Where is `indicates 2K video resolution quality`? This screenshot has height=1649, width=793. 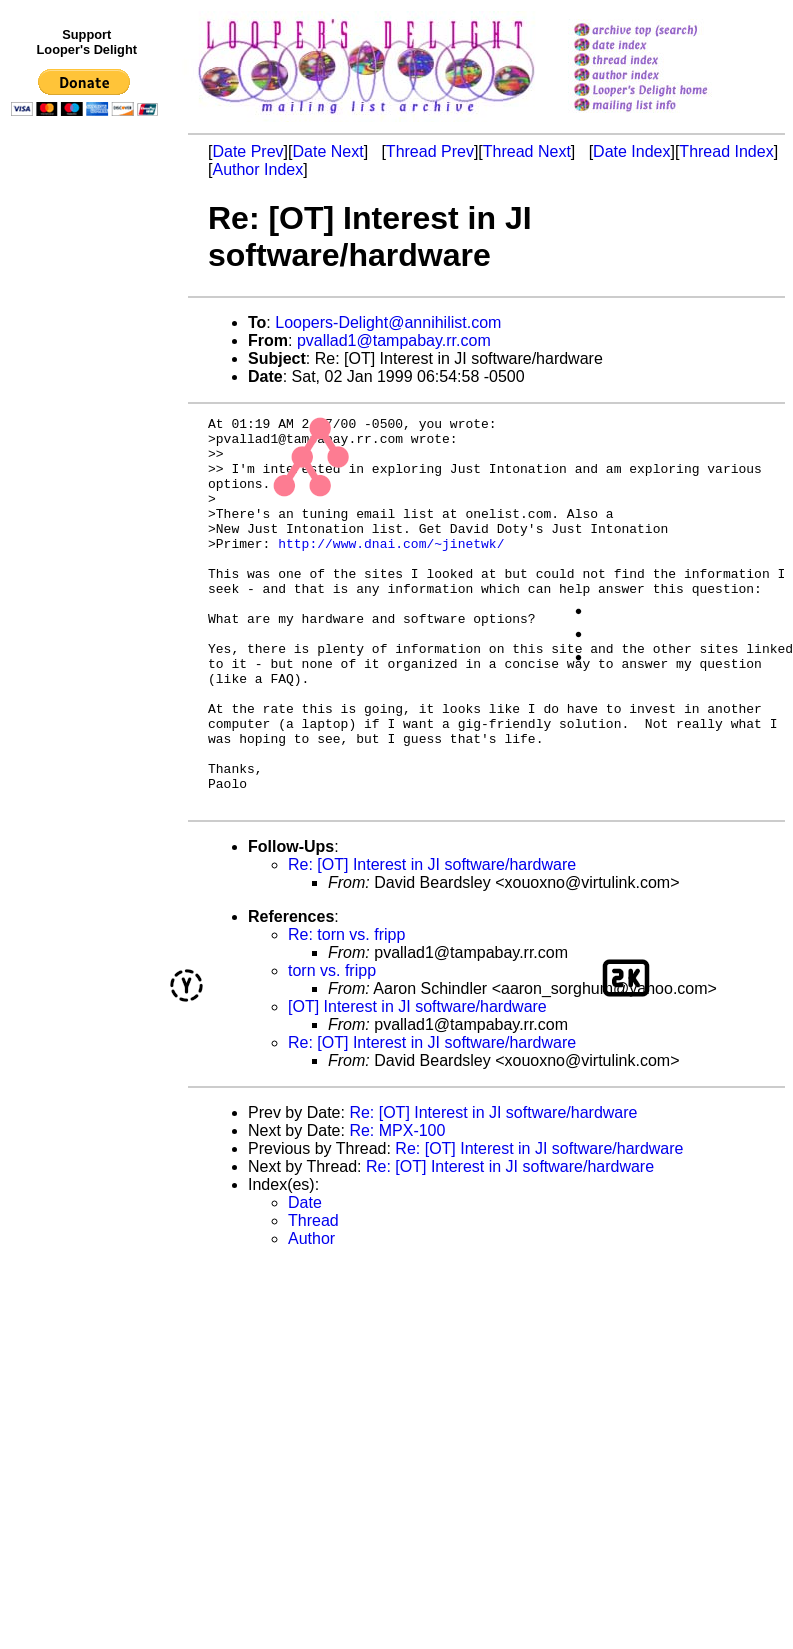 indicates 2K video resolution quality is located at coordinates (626, 978).